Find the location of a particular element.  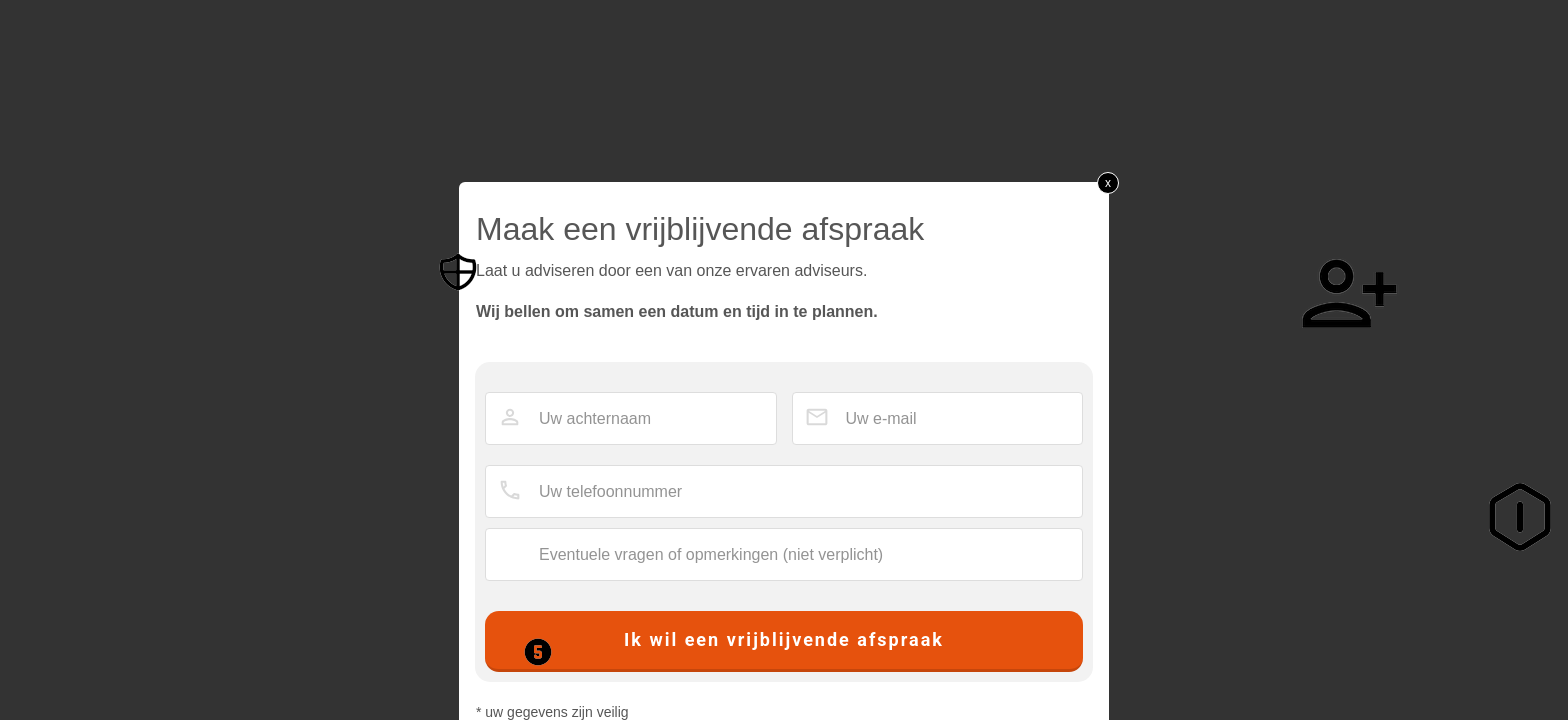

privacy or security settings with multiple protection layers is located at coordinates (458, 272).